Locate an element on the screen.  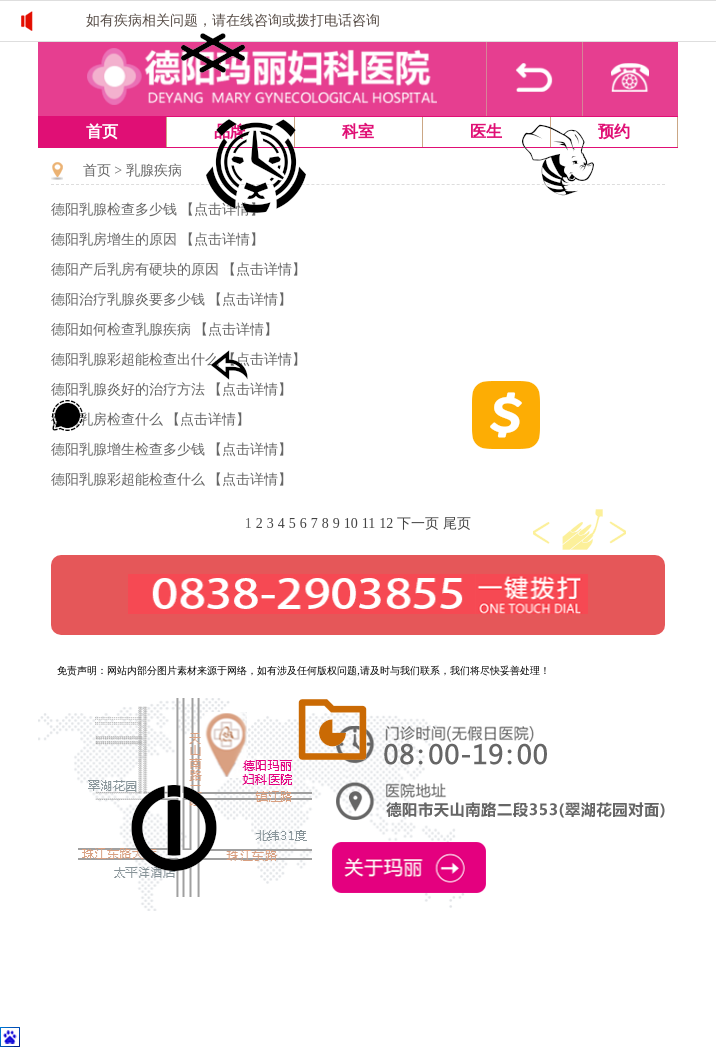
open signal messenger is located at coordinates (67, 415).